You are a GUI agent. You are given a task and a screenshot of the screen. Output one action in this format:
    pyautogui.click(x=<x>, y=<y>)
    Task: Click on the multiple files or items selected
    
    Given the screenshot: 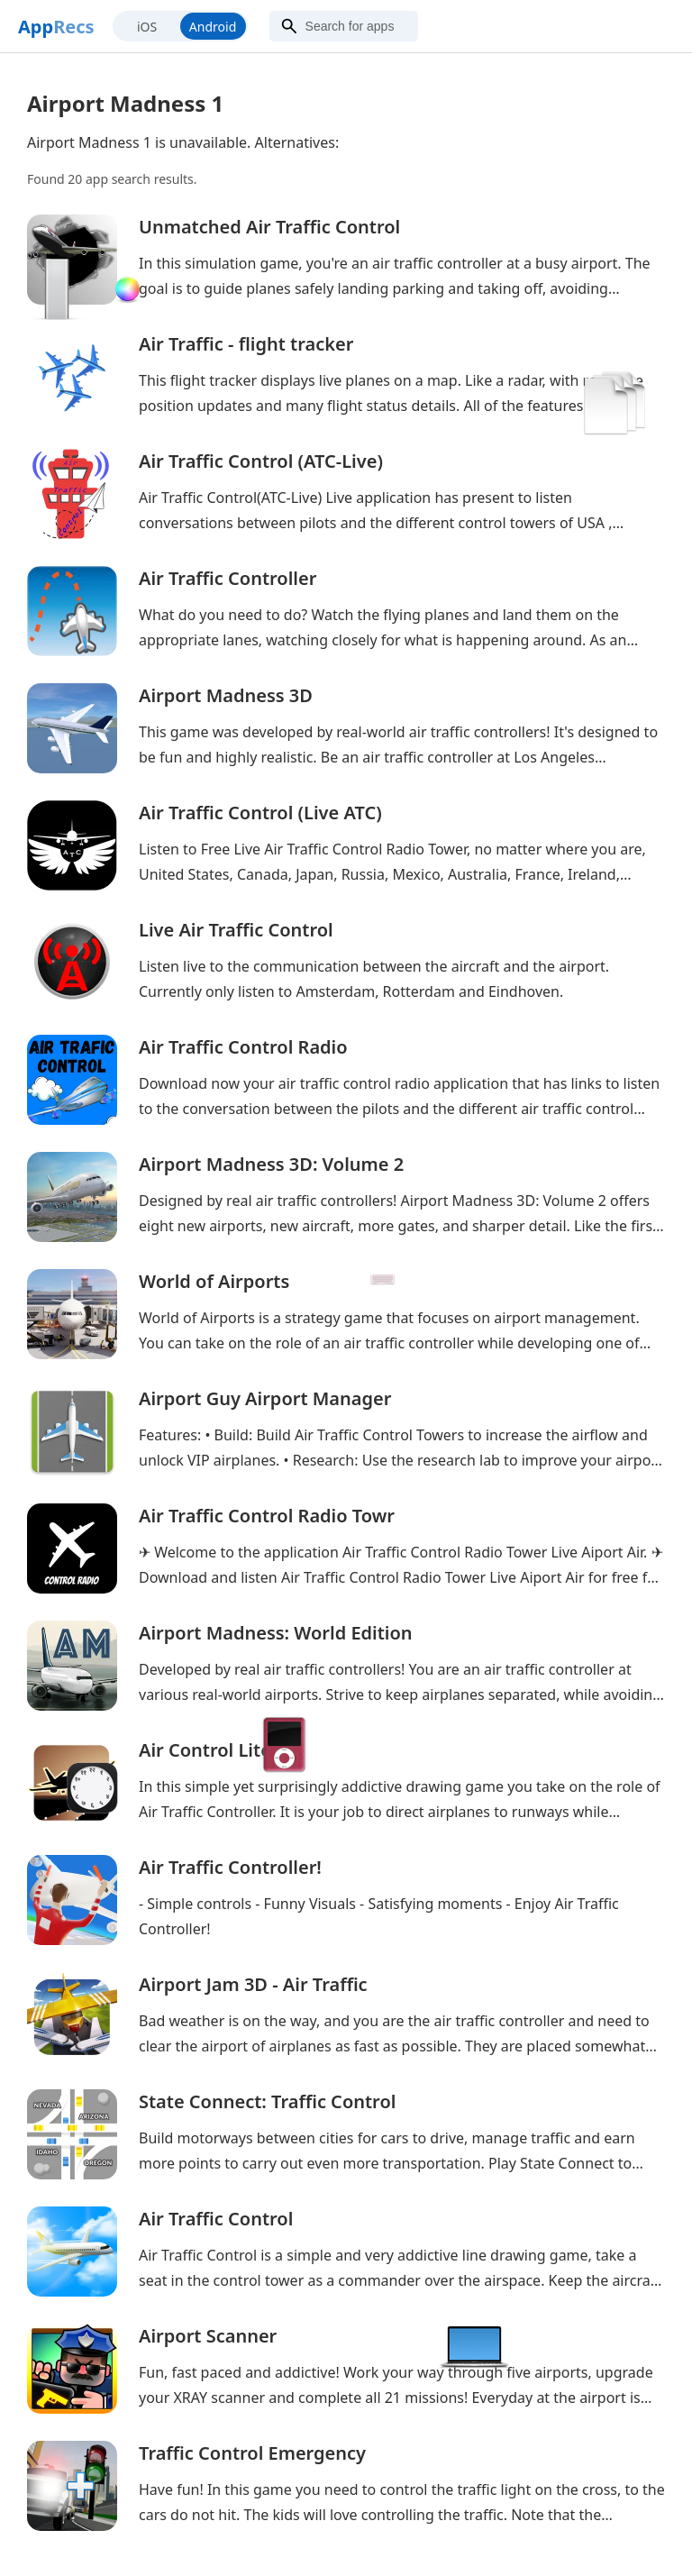 What is the action you would take?
    pyautogui.click(x=615, y=404)
    